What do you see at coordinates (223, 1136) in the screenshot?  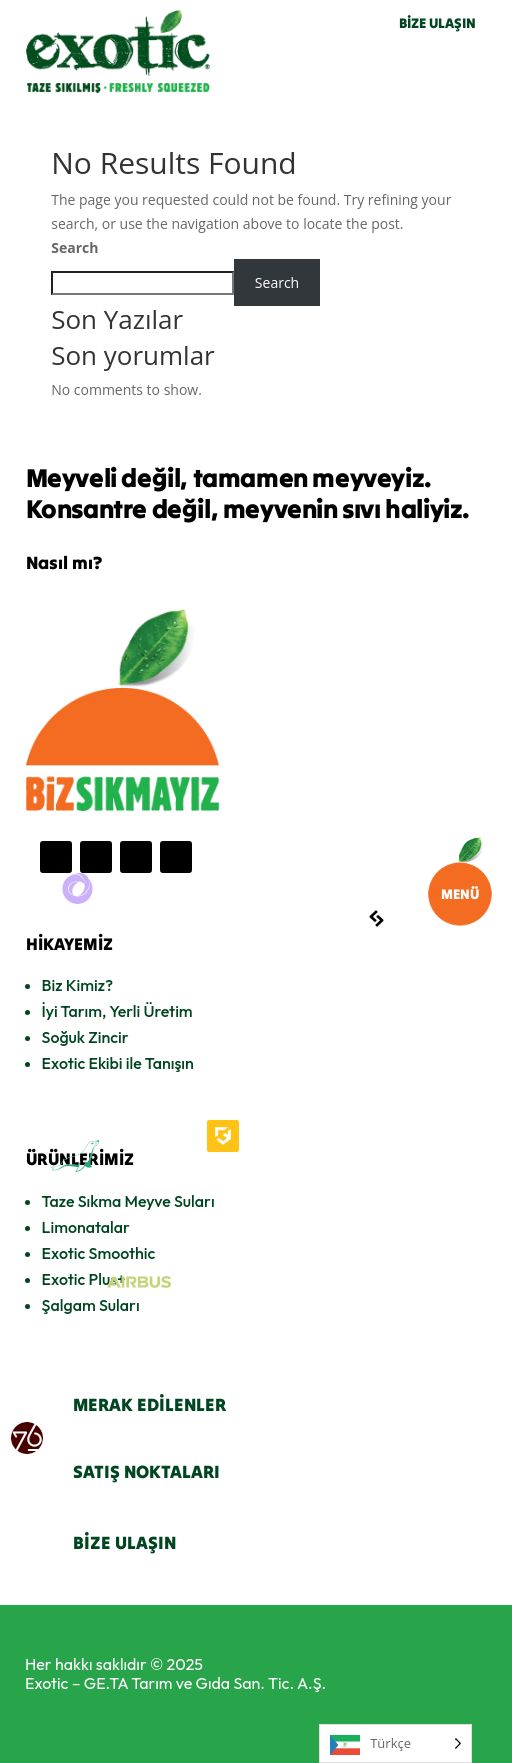 I see `clubforce app or service logo` at bounding box center [223, 1136].